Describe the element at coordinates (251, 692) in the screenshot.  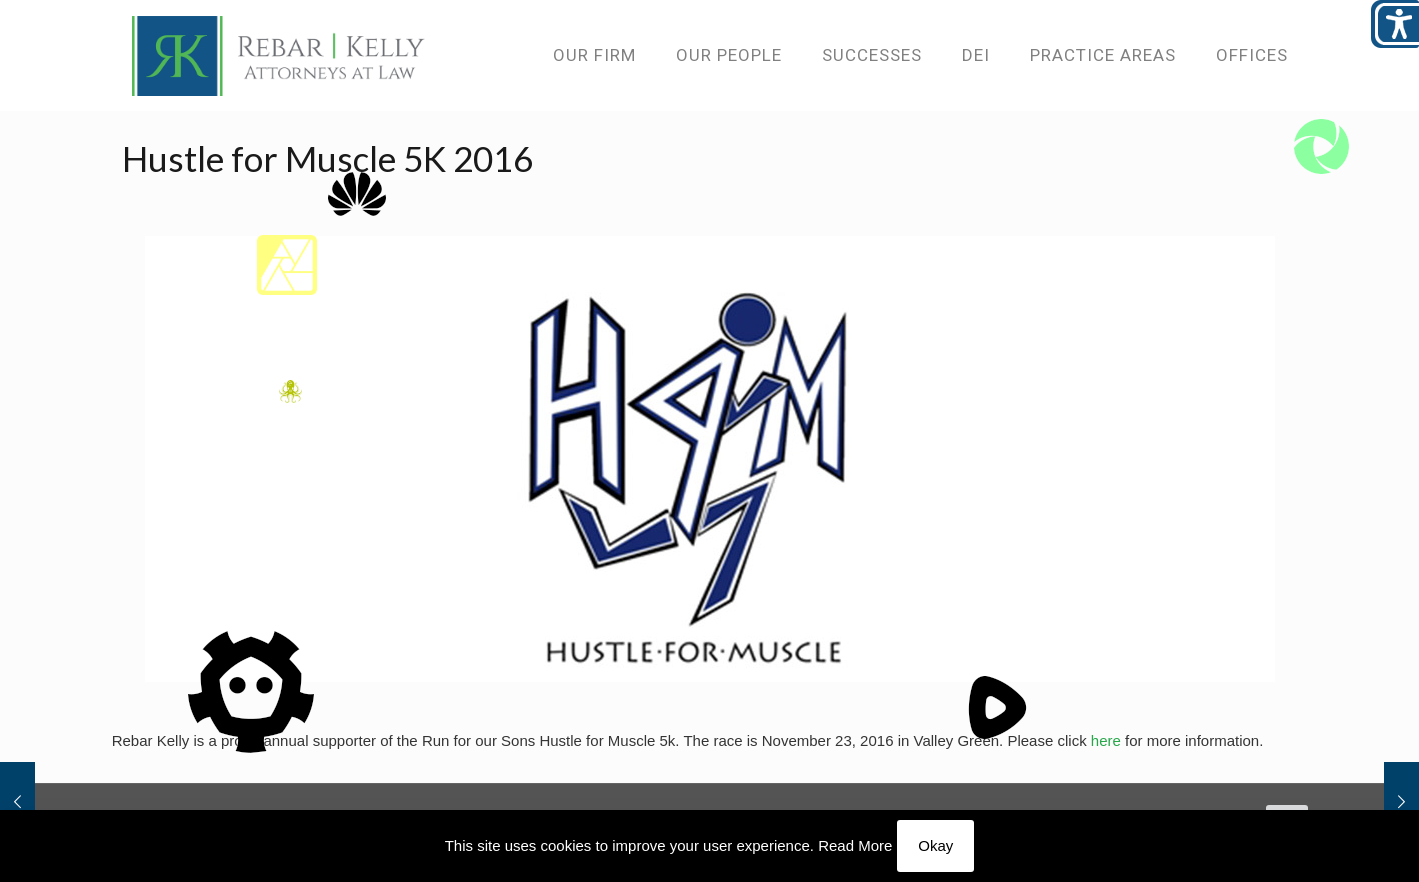
I see `etcd distributed key-value store logo` at that location.